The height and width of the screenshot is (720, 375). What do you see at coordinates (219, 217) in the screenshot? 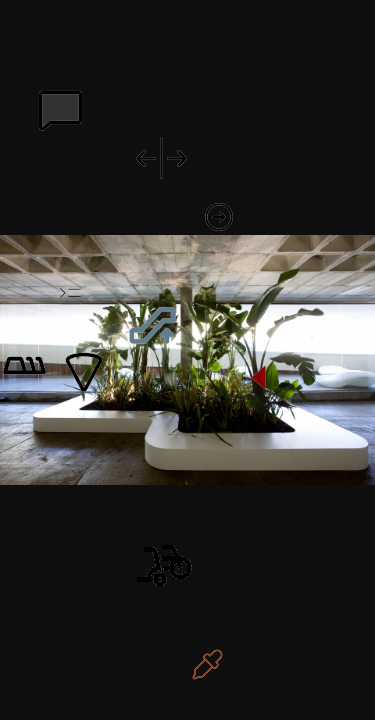
I see `proceed to the next step` at bounding box center [219, 217].